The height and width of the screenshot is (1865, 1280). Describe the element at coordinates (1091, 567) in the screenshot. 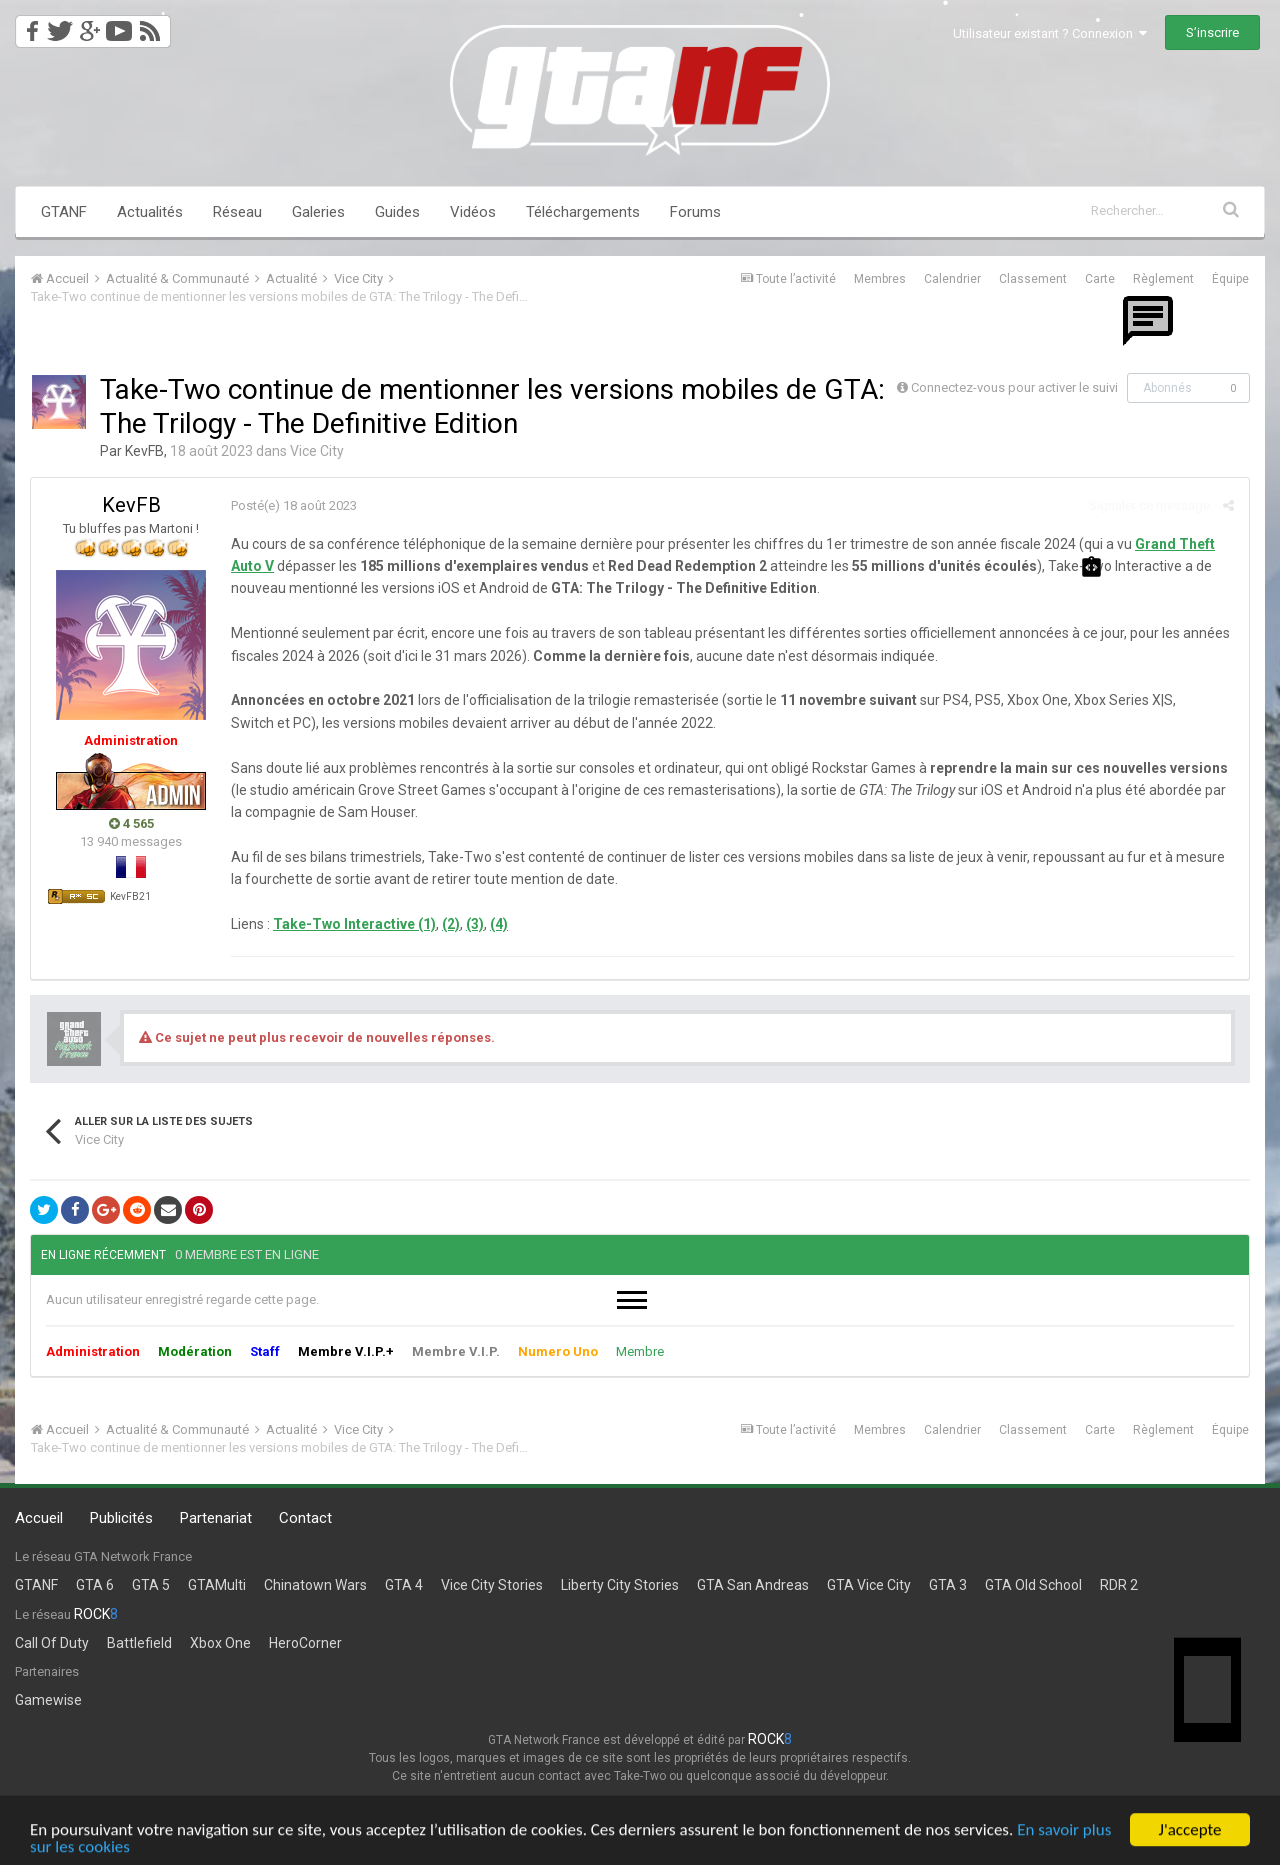

I see `view integration code or instructions` at that location.